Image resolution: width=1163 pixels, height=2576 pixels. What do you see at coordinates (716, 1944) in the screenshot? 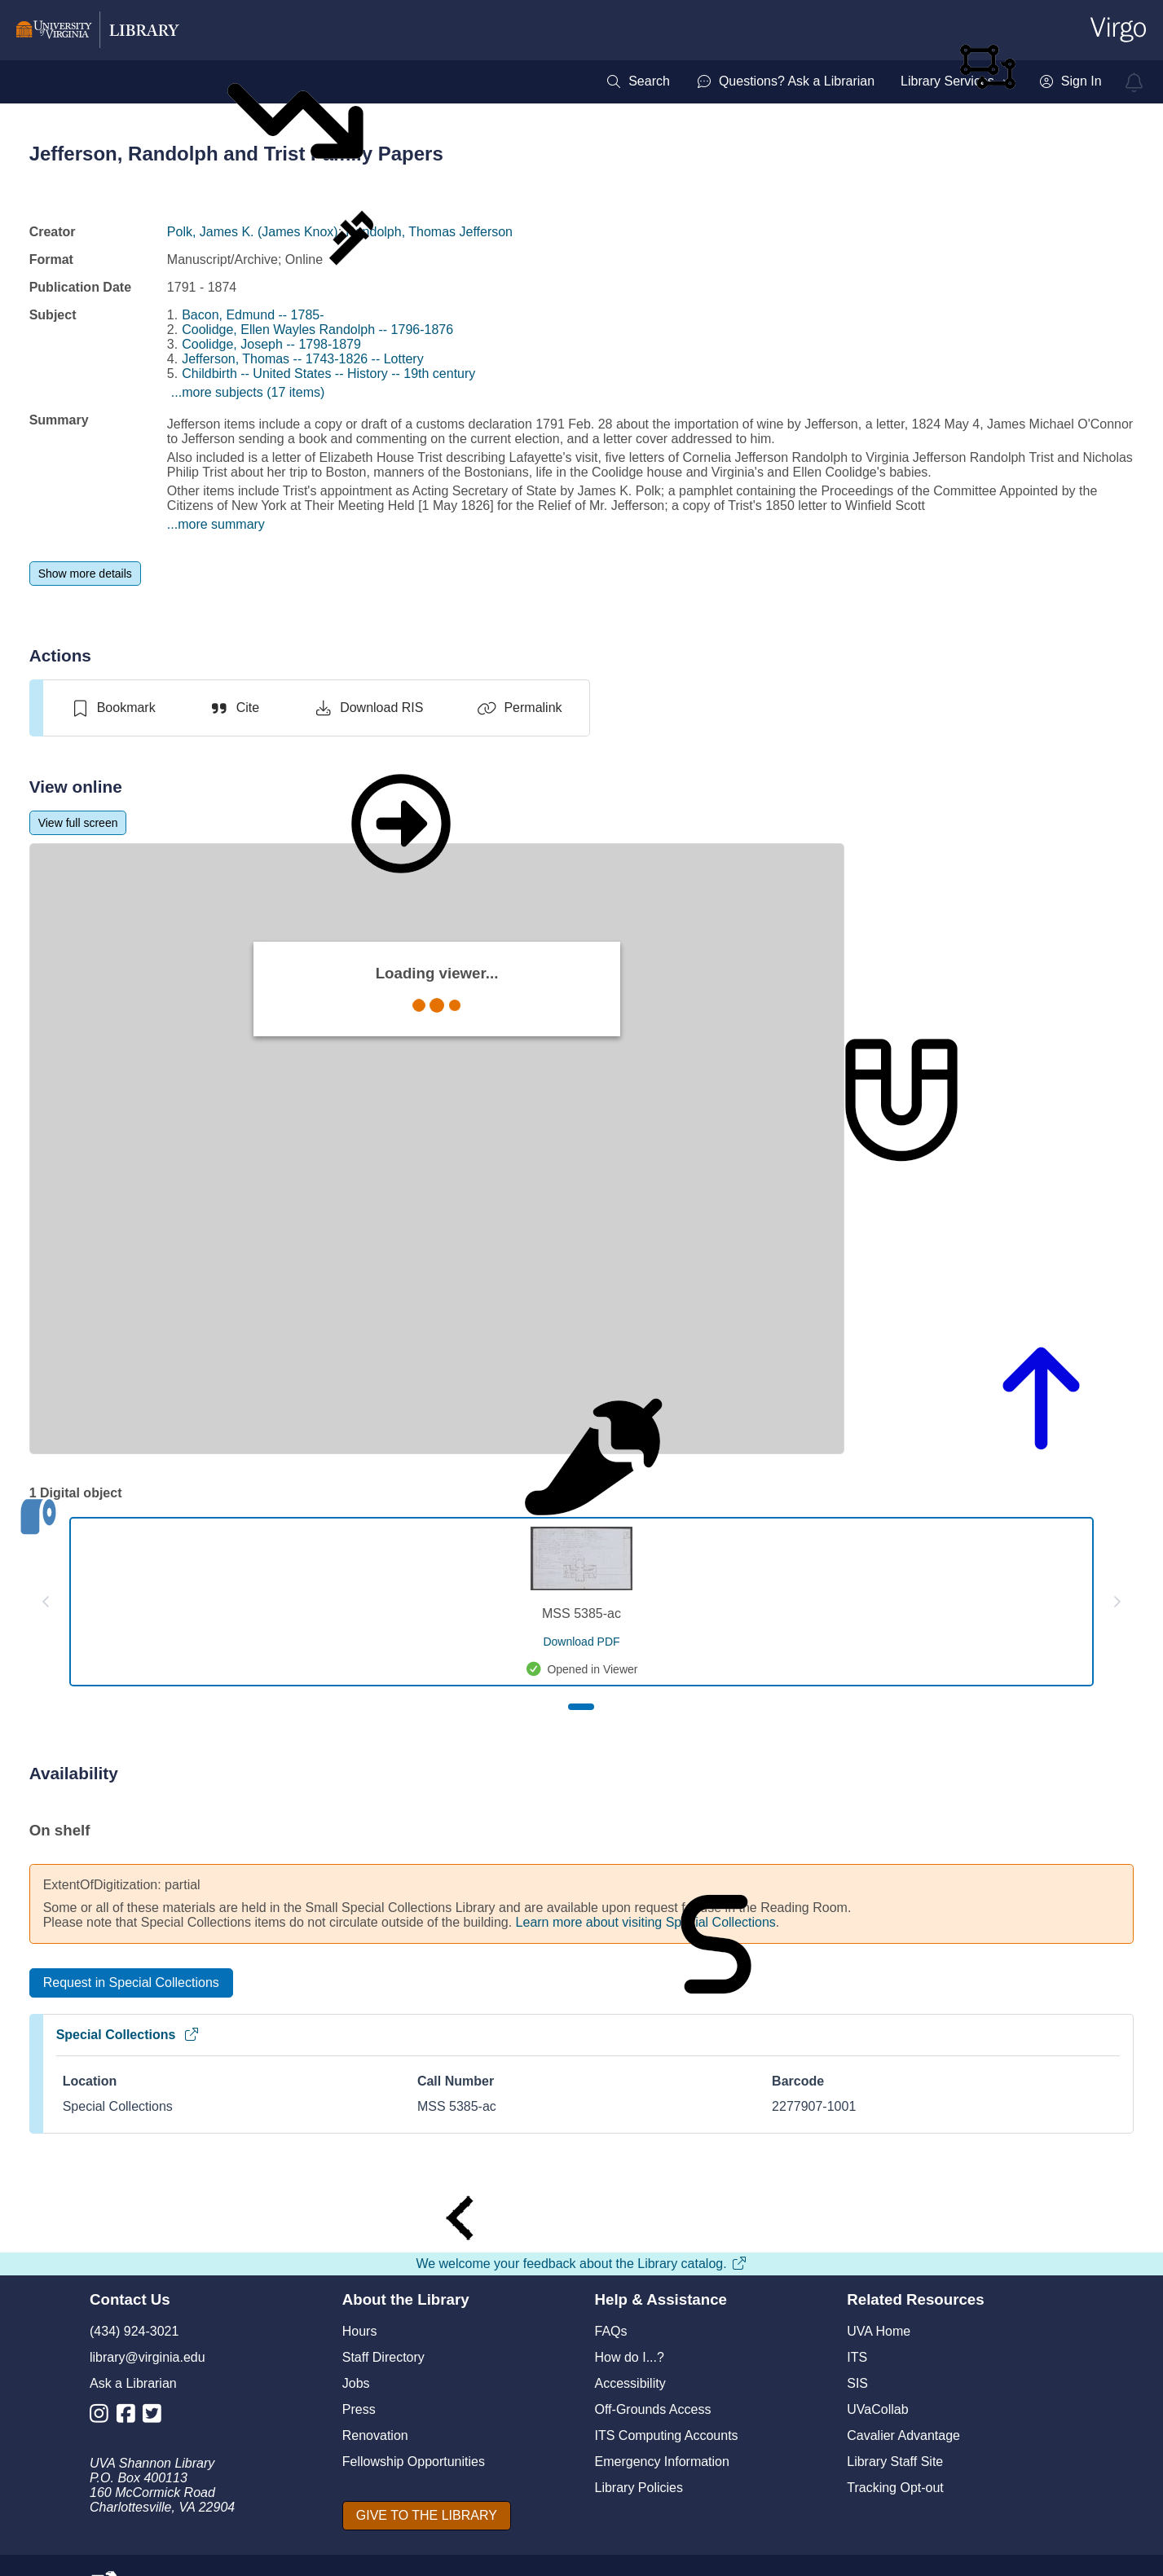
I see `indicates items starting with the letter S` at bounding box center [716, 1944].